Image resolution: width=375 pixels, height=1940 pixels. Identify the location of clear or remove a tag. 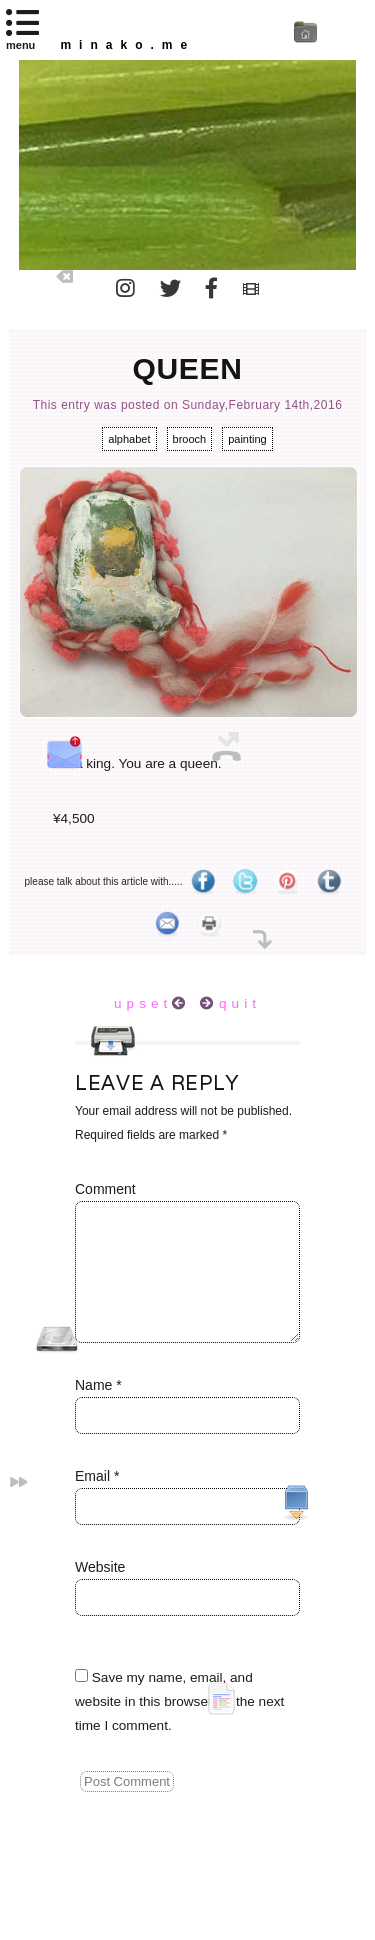
(64, 276).